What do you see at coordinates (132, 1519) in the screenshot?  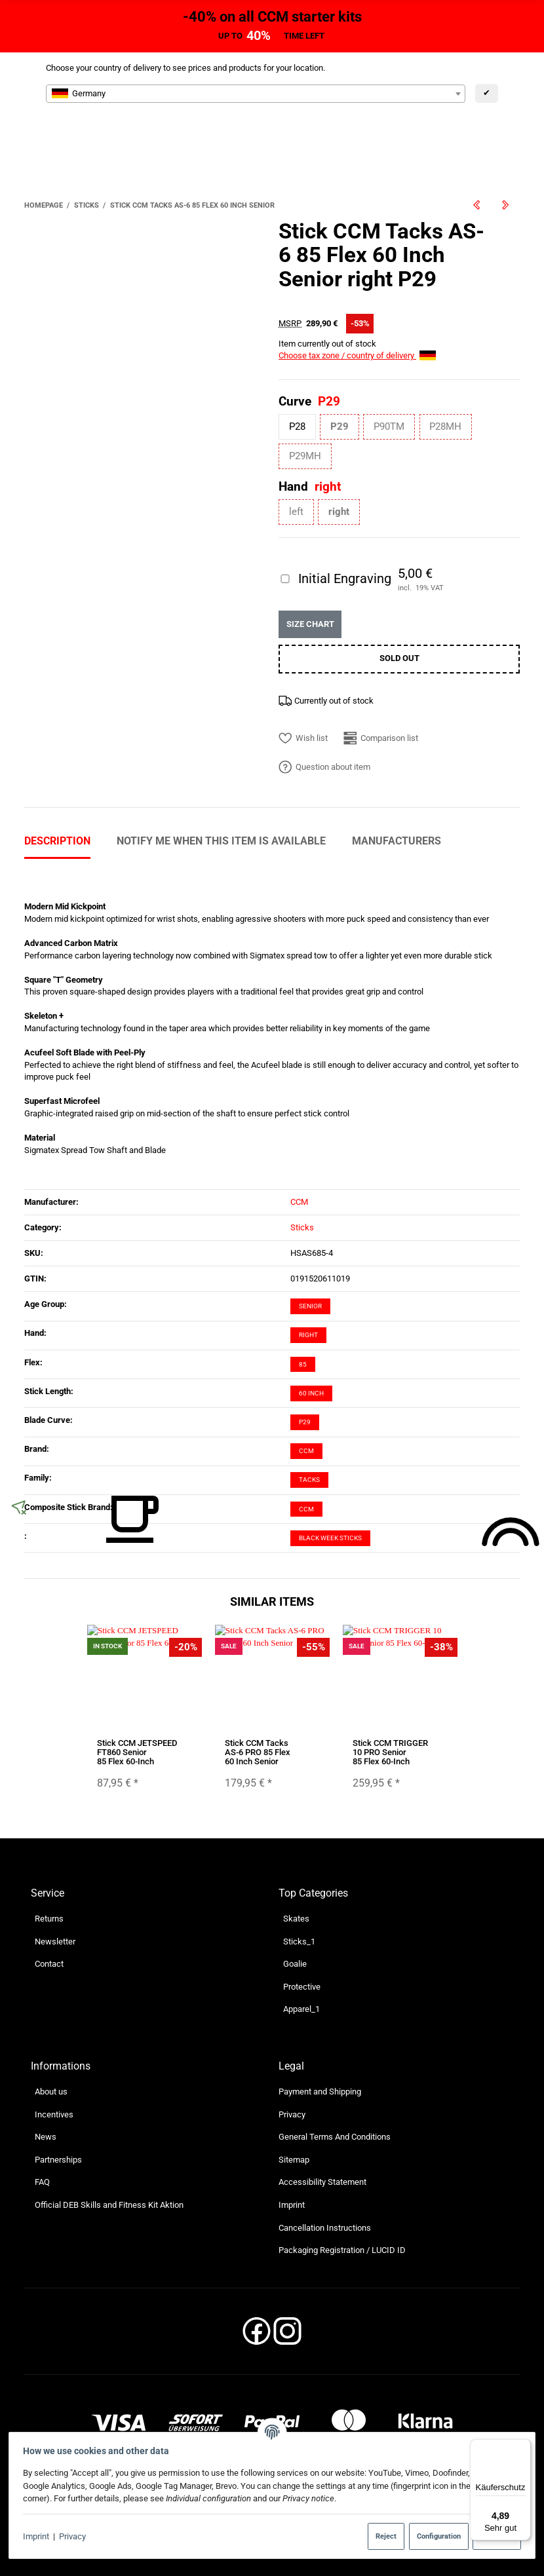 I see `find nearby coffee shops or cafes` at bounding box center [132, 1519].